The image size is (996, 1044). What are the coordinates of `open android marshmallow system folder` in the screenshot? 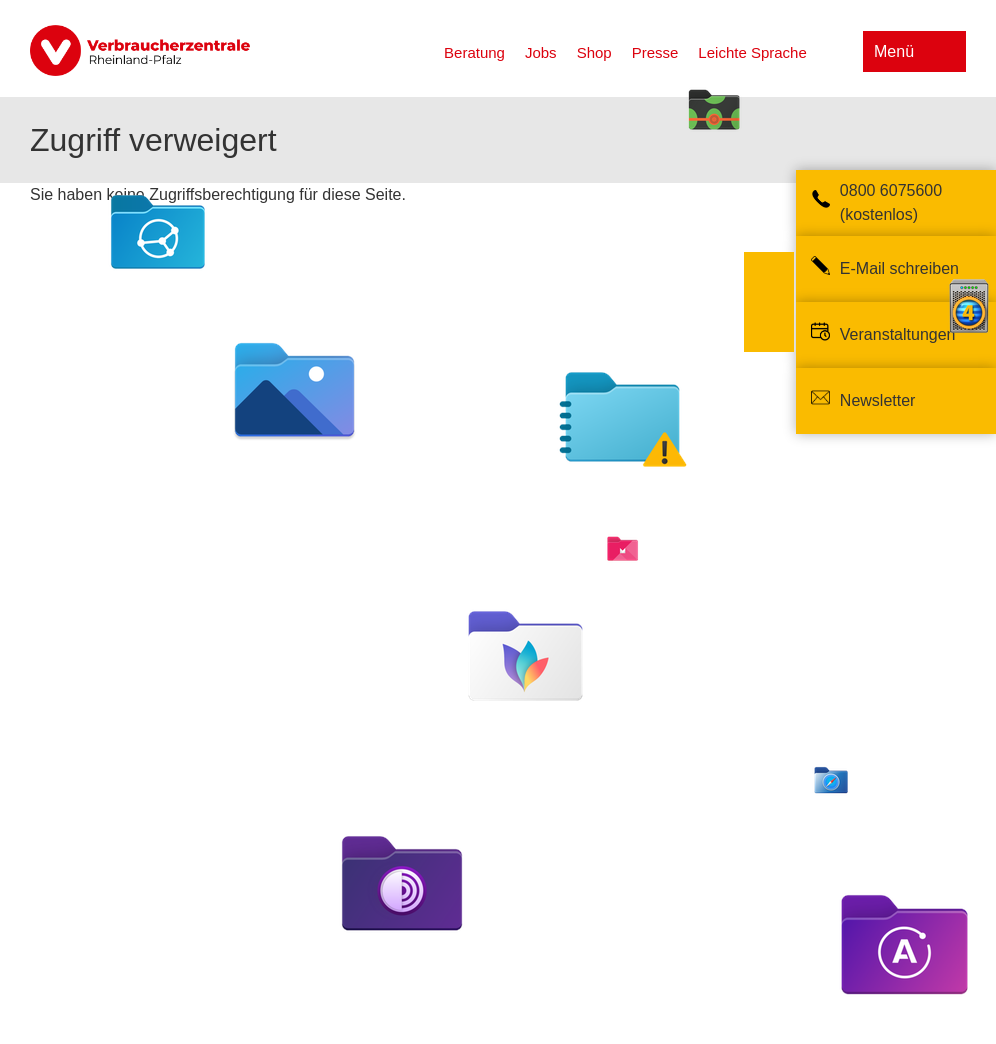 It's located at (622, 549).